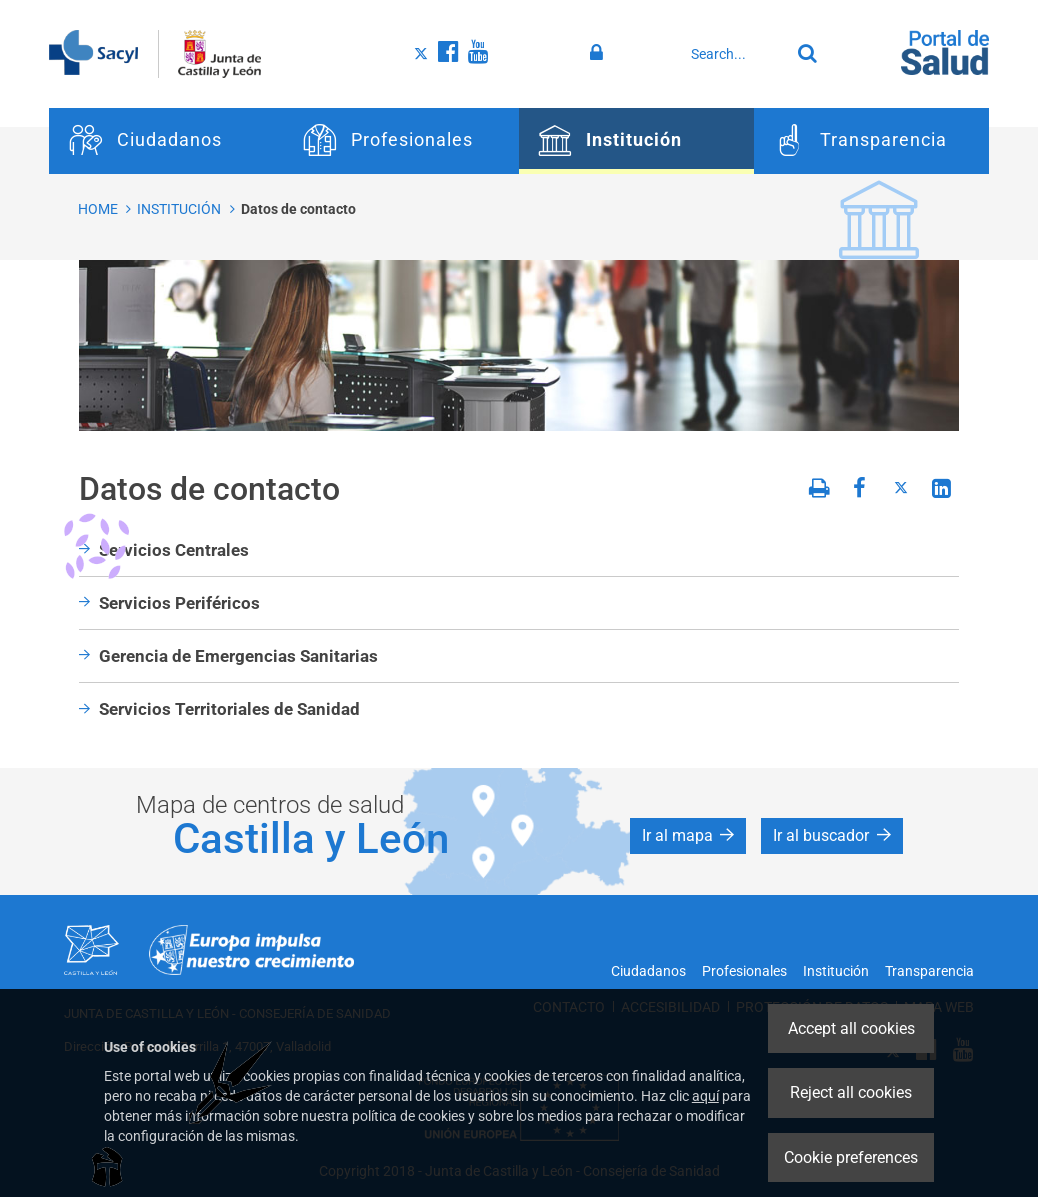 Image resolution: width=1038 pixels, height=1197 pixels. Describe the element at coordinates (107, 1167) in the screenshot. I see `indicates damaged or broken armor status` at that location.